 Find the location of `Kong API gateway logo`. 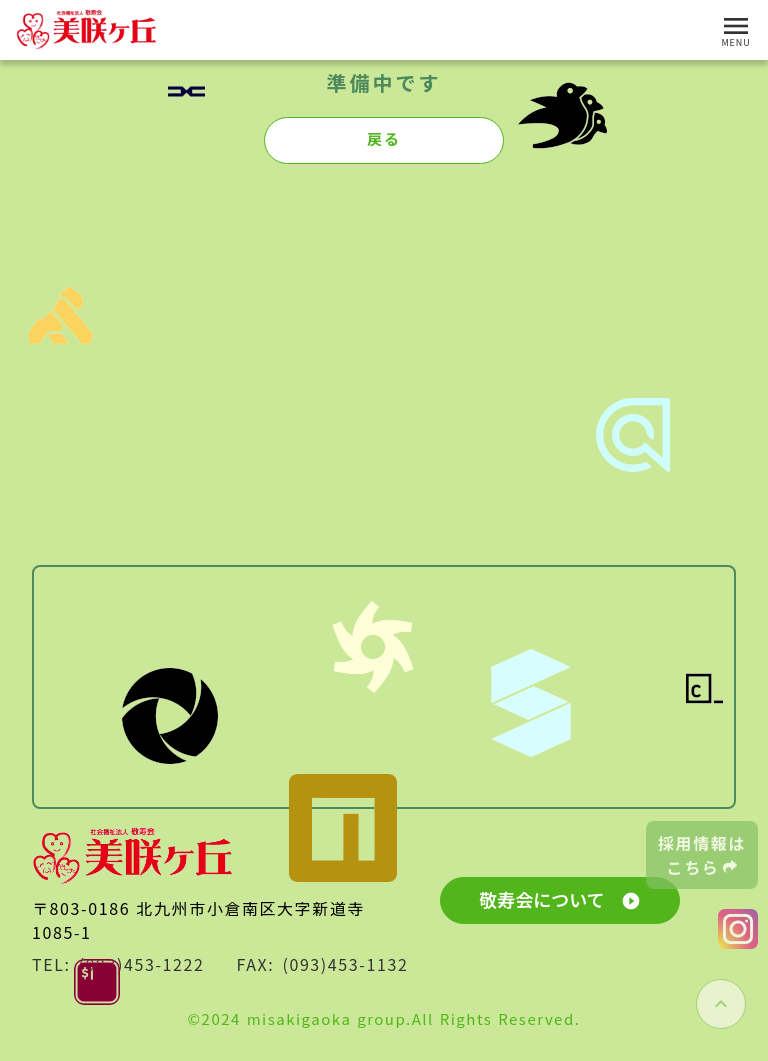

Kong API gateway logo is located at coordinates (61, 315).